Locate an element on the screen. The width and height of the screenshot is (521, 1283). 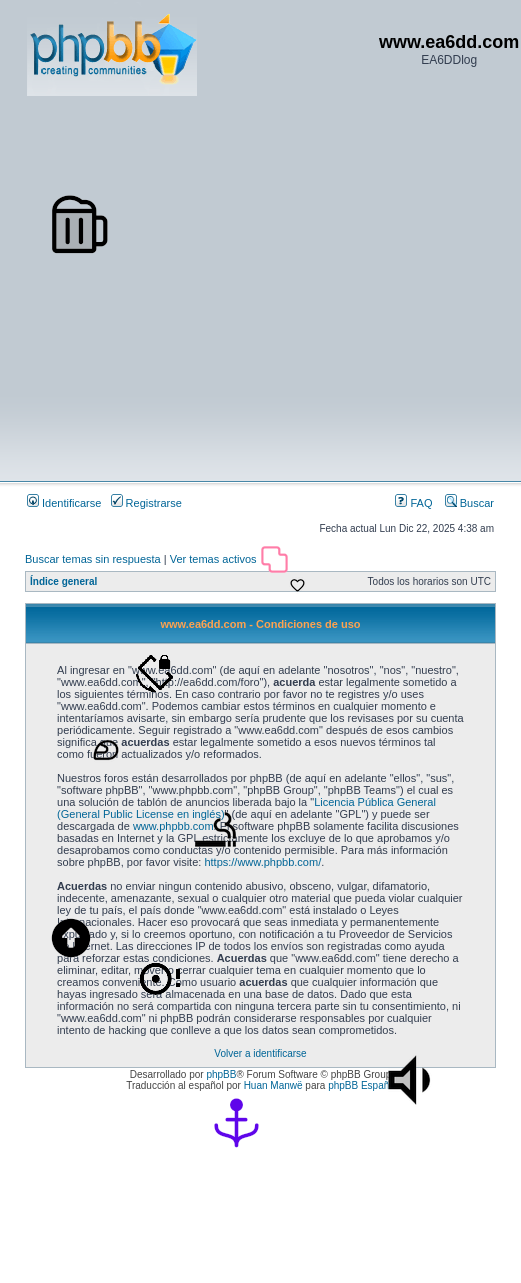
indicates storage disc is full is located at coordinates (160, 979).